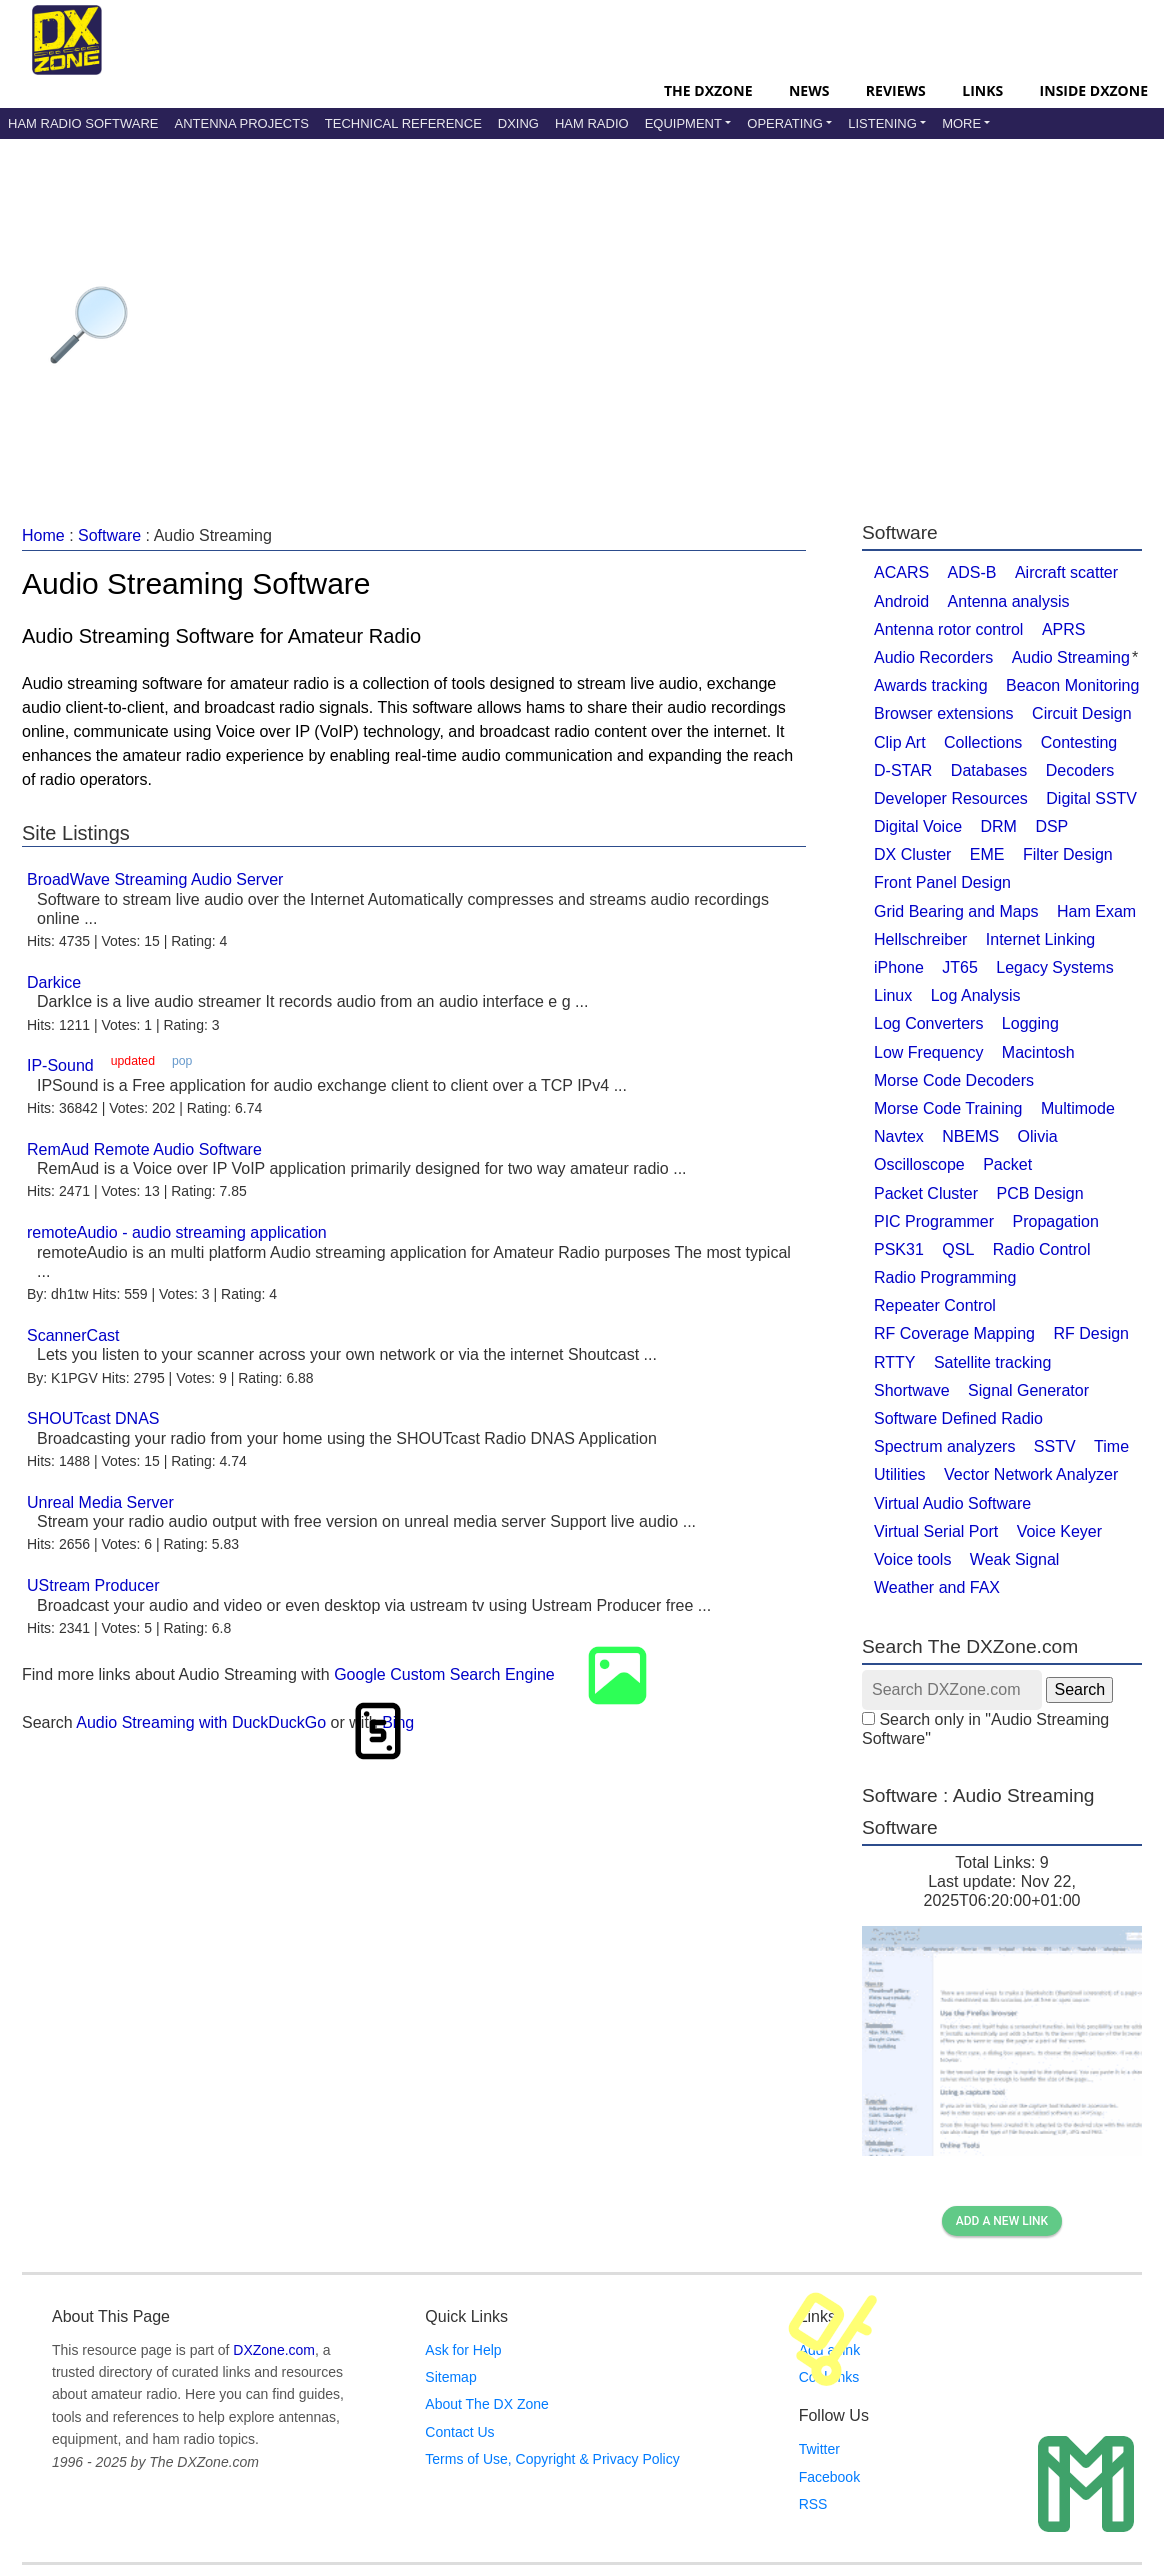  I want to click on view your shopping cart, so click(831, 2335).